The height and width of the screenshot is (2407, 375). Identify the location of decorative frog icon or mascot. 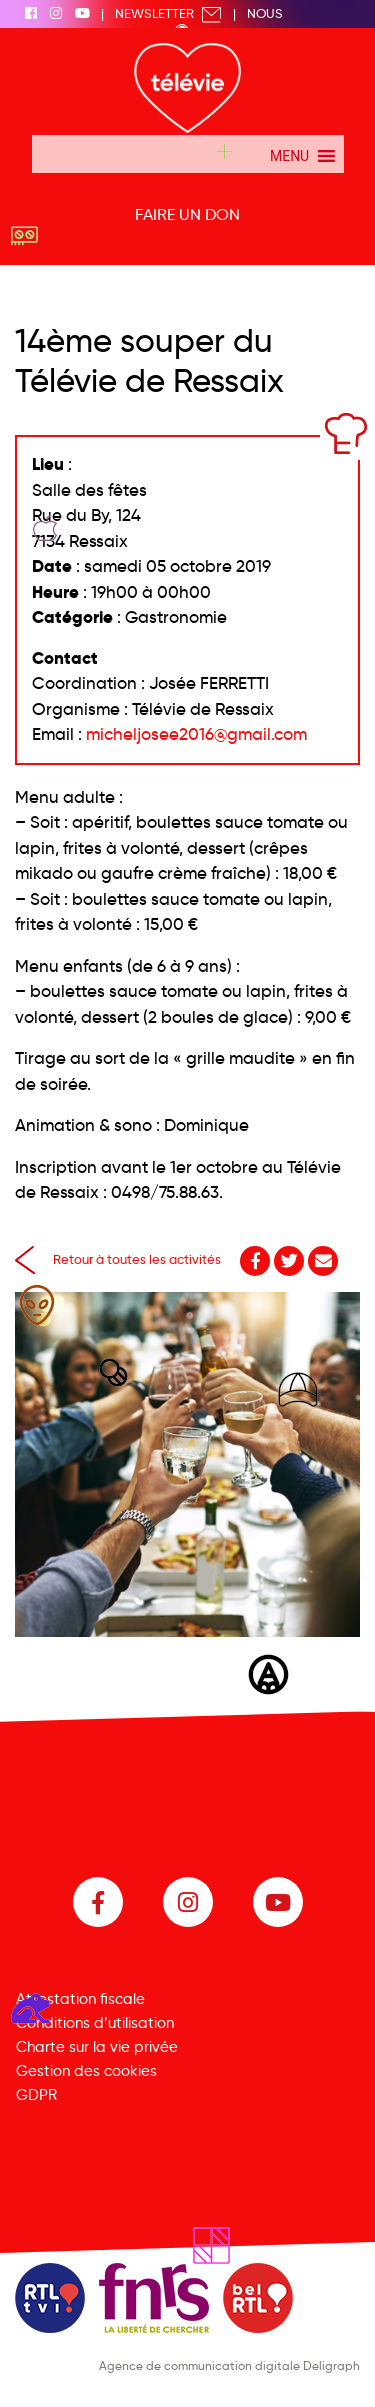
(30, 2008).